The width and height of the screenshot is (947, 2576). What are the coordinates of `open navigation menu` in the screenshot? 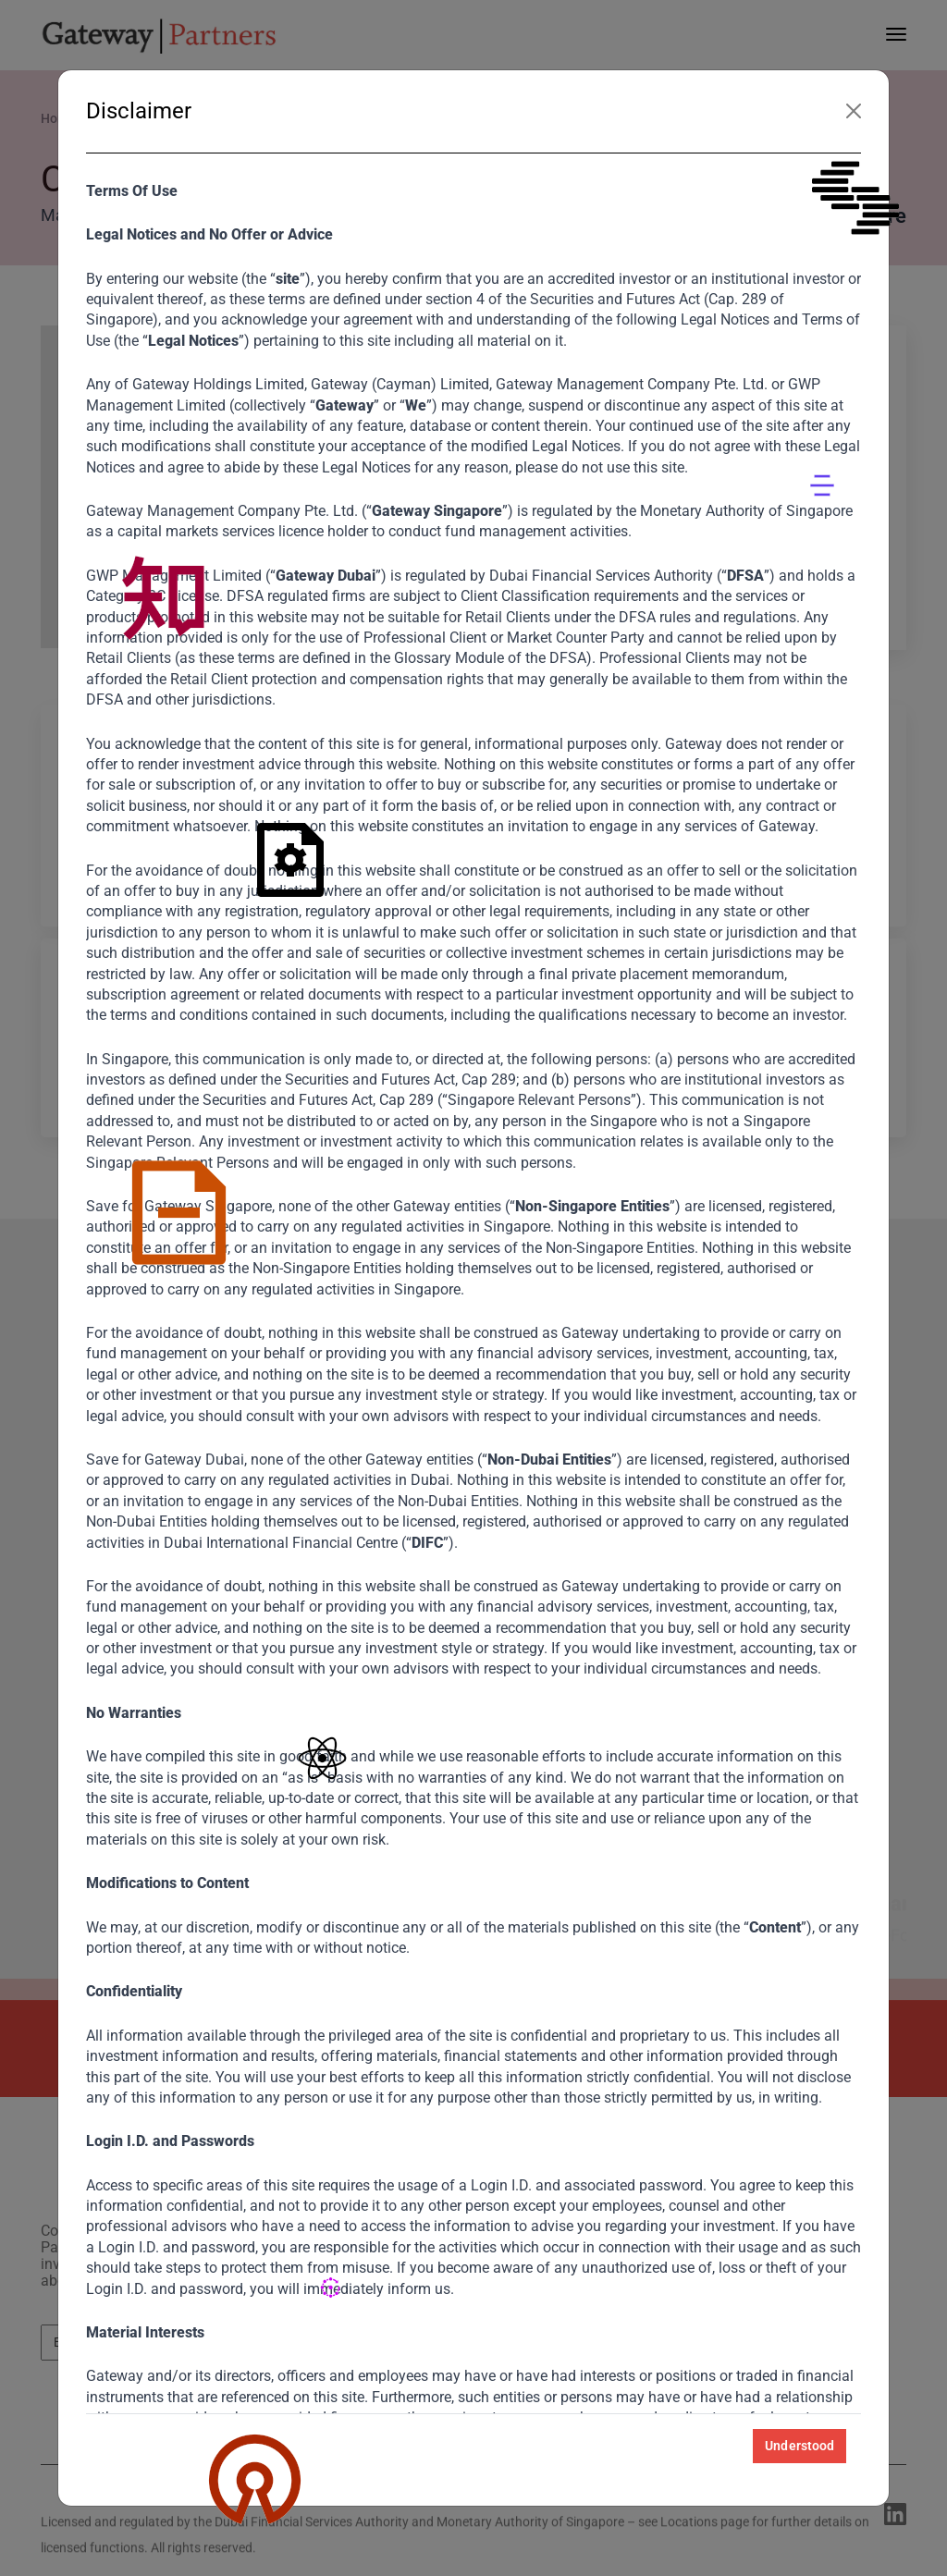 It's located at (822, 485).